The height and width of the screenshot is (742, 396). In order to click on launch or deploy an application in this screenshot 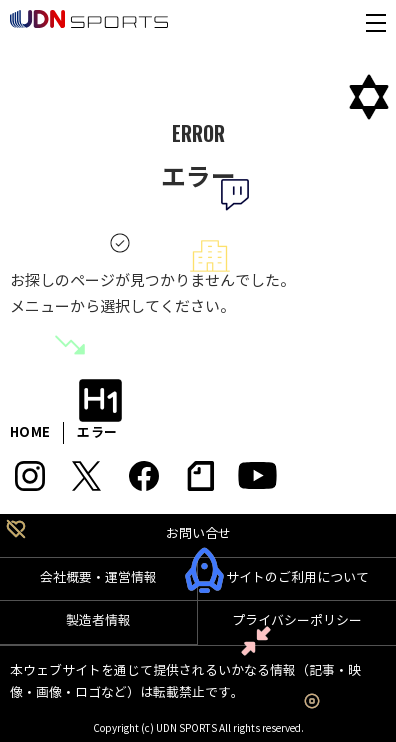, I will do `click(204, 571)`.